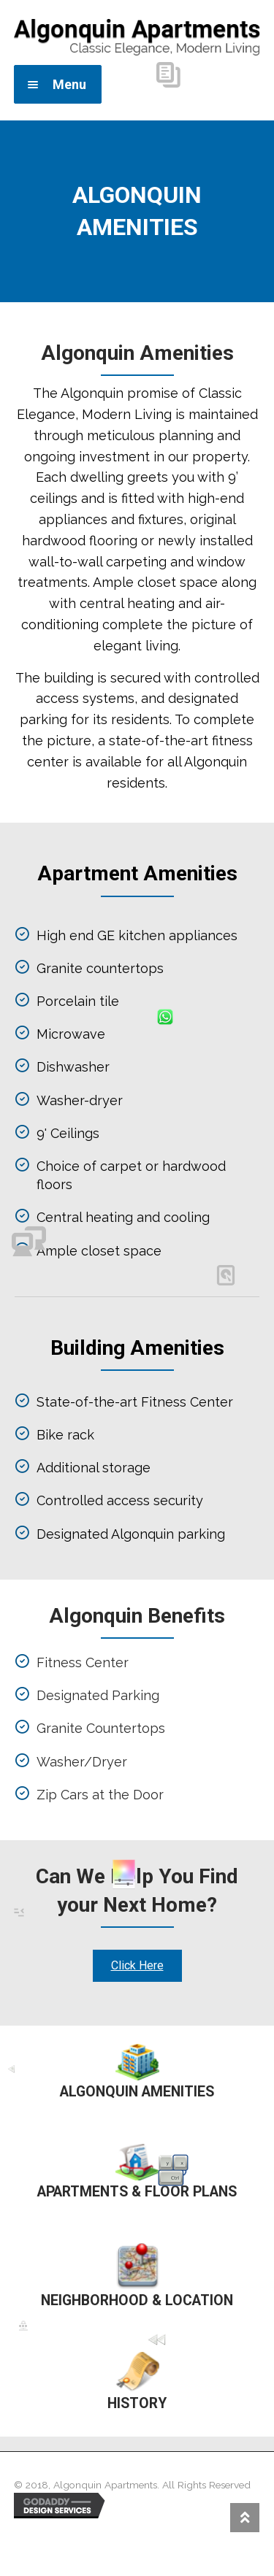 The image size is (274, 2576). What do you see at coordinates (23, 2326) in the screenshot?
I see `indicates vpn connection is being established` at bounding box center [23, 2326].